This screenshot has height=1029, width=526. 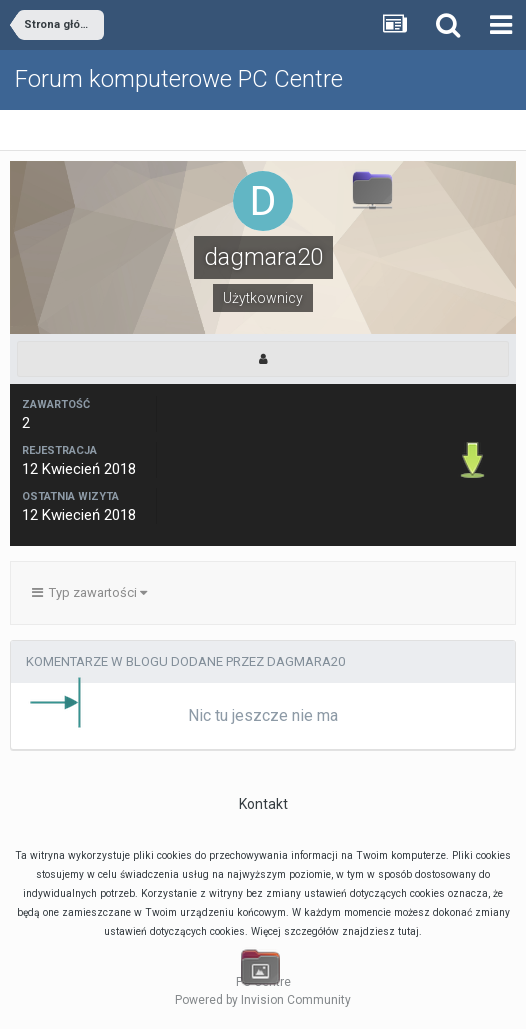 What do you see at coordinates (472, 460) in the screenshot?
I see `save the current file` at bounding box center [472, 460].